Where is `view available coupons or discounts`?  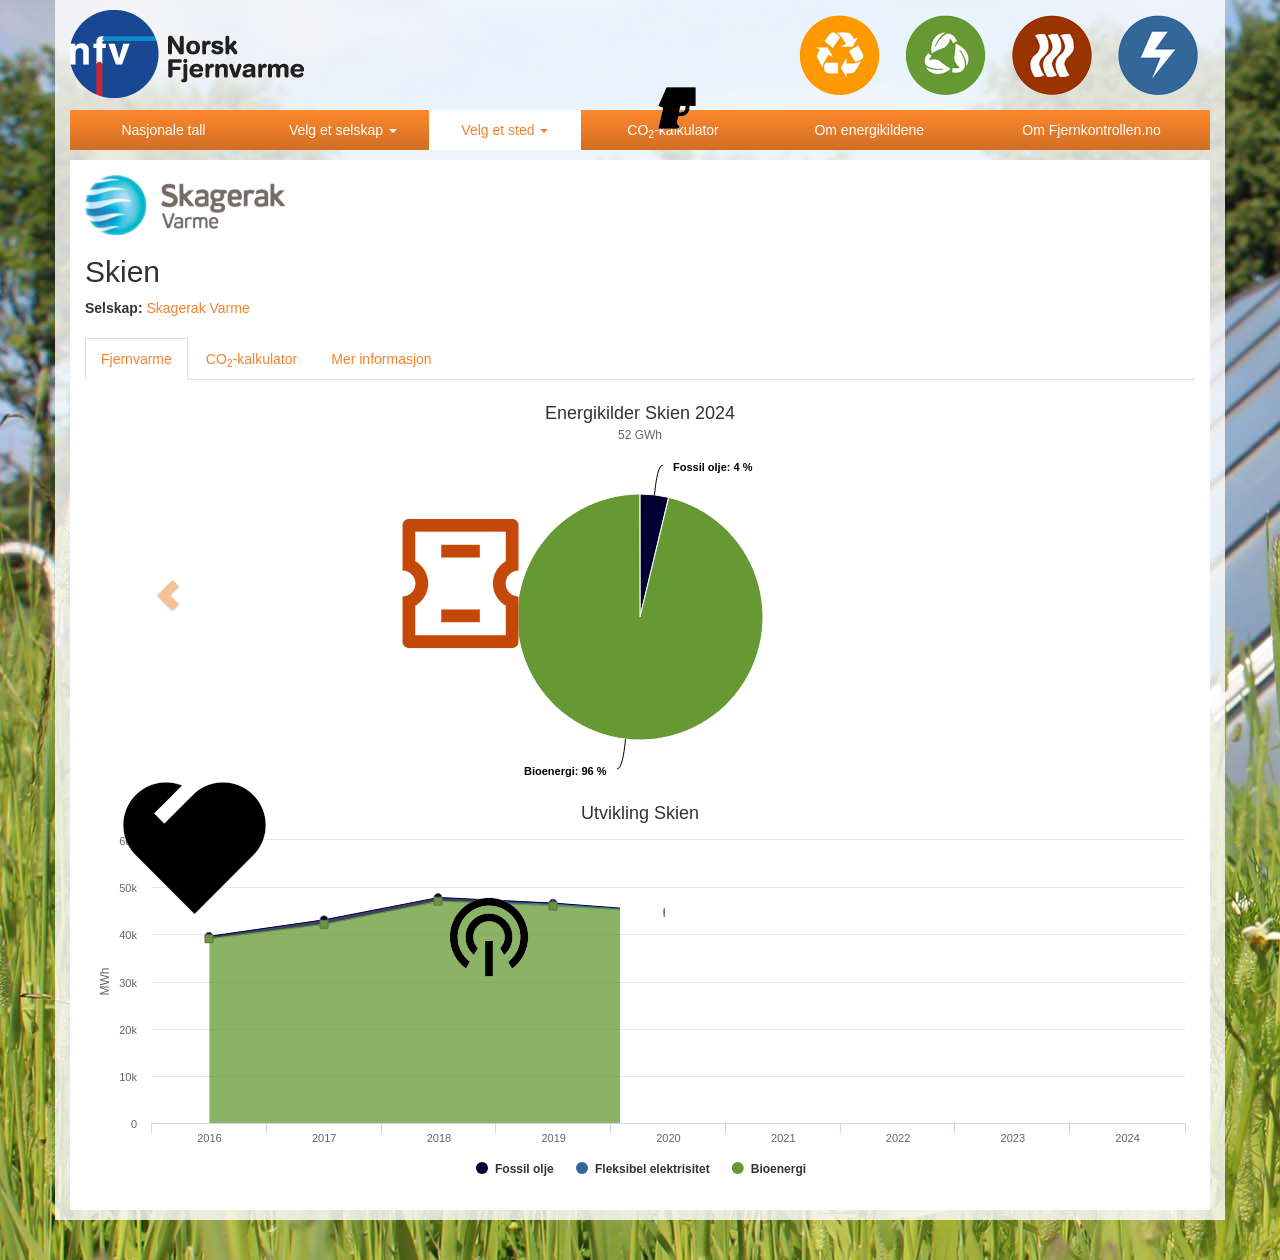
view available coupons or discounts is located at coordinates (460, 583).